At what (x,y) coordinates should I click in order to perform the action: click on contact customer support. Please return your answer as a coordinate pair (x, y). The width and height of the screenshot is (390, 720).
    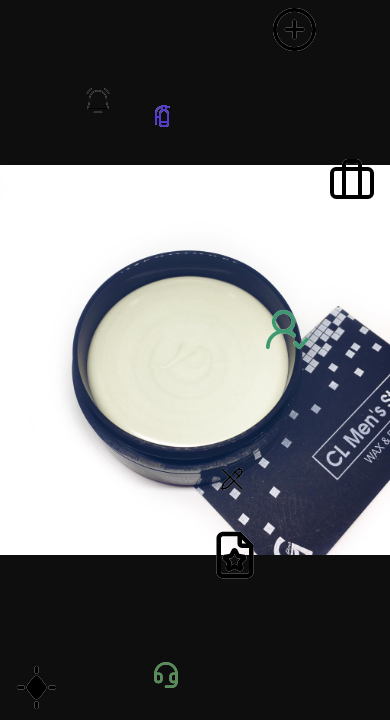
    Looking at the image, I should click on (166, 675).